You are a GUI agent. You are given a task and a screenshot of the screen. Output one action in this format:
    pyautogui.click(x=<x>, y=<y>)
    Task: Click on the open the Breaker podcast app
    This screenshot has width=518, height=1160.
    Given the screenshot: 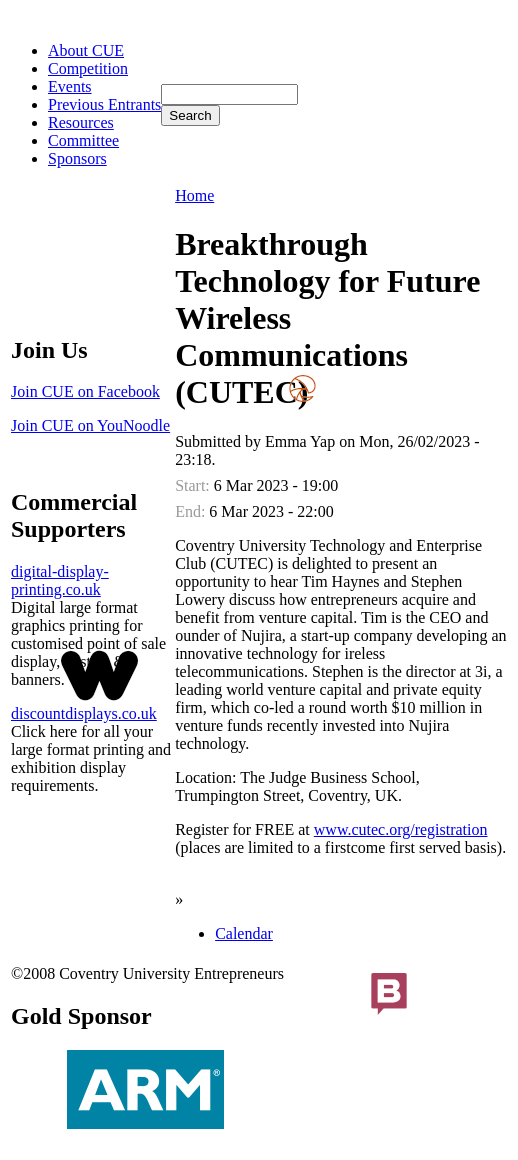 What is the action you would take?
    pyautogui.click(x=302, y=388)
    